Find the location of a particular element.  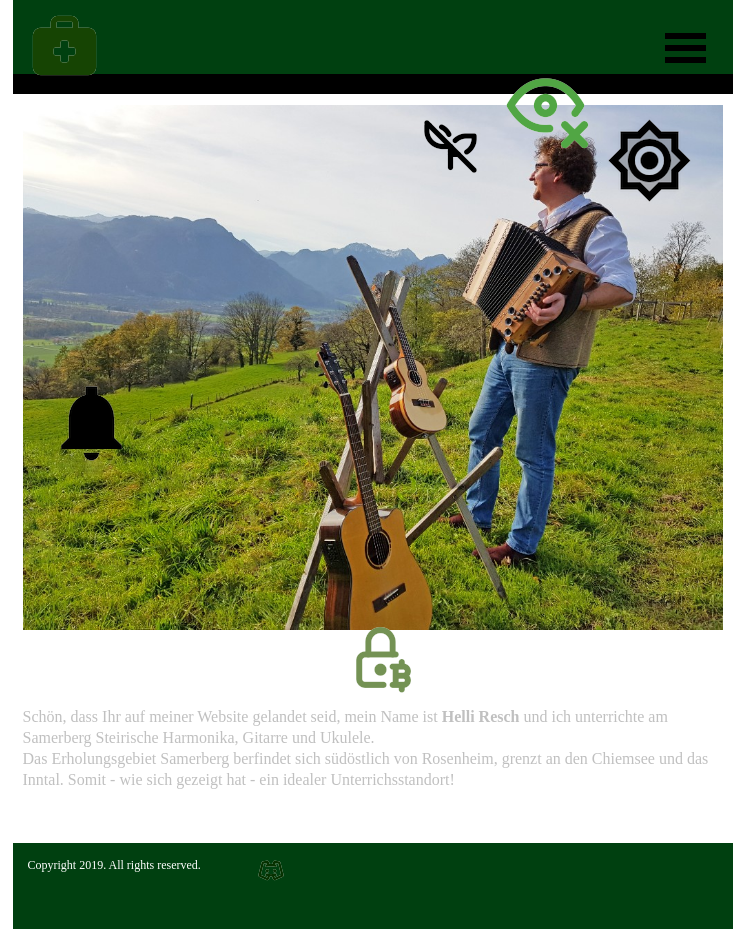

open Discord is located at coordinates (271, 870).